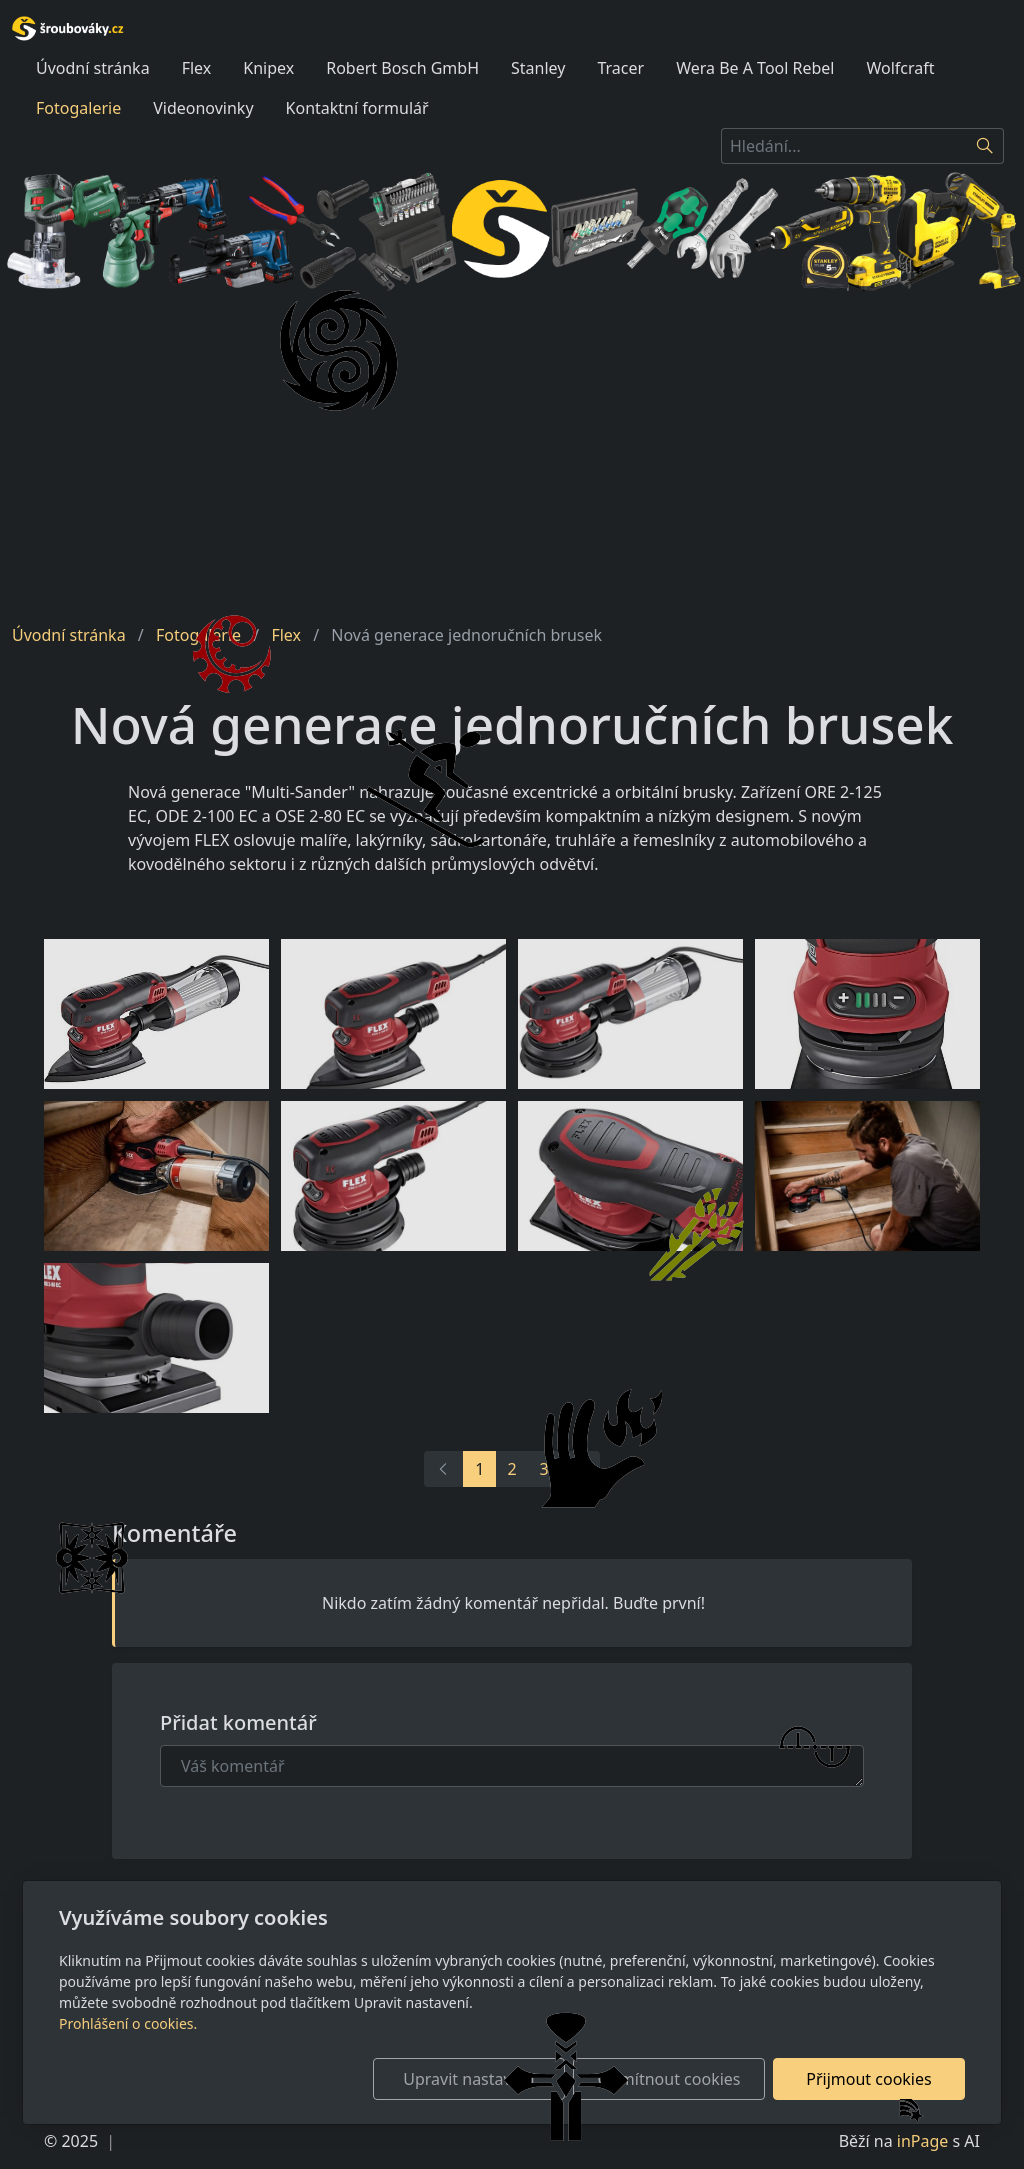 The height and width of the screenshot is (2169, 1024). Describe the element at coordinates (232, 654) in the screenshot. I see `select crescent blade weapon in game inventory` at that location.